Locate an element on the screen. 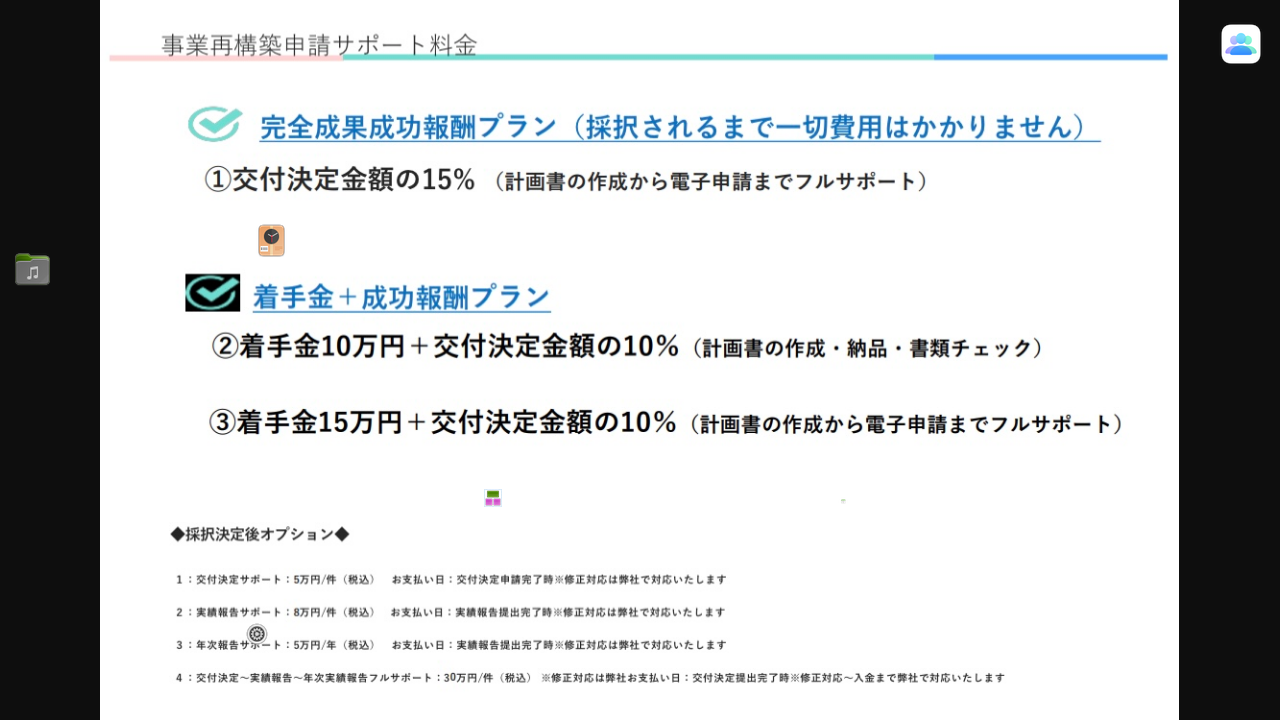 The image size is (1280, 720). open your music folder is located at coordinates (32, 268).